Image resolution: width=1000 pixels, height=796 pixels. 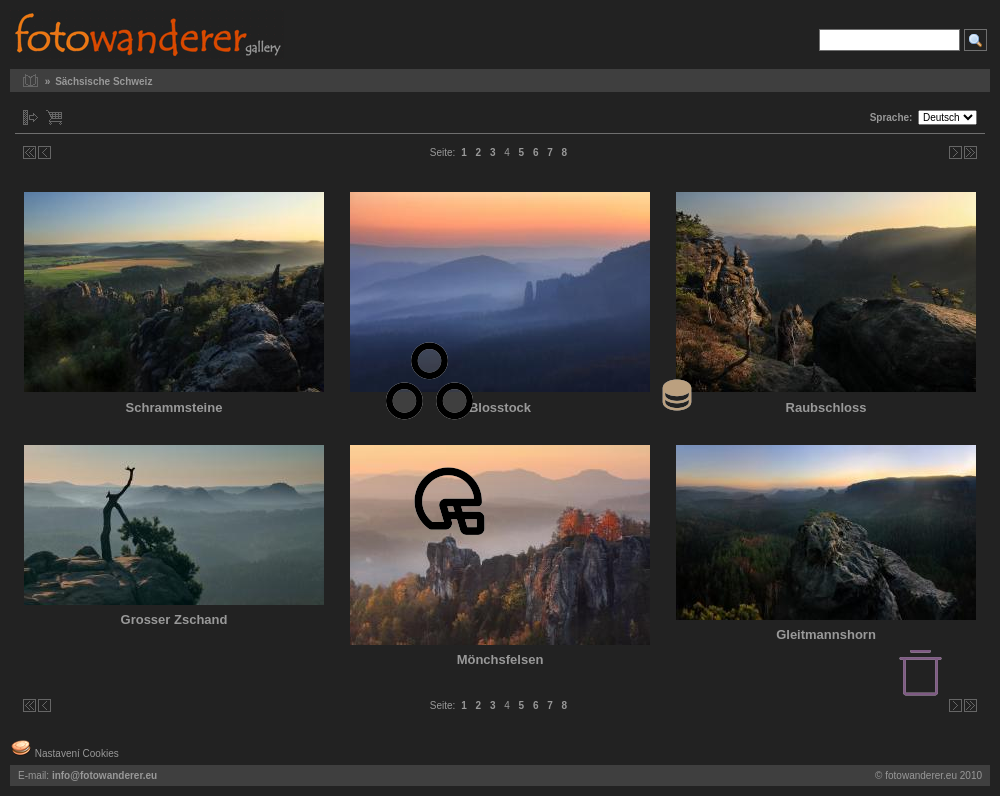 I want to click on access database or data storage, so click(x=677, y=395).